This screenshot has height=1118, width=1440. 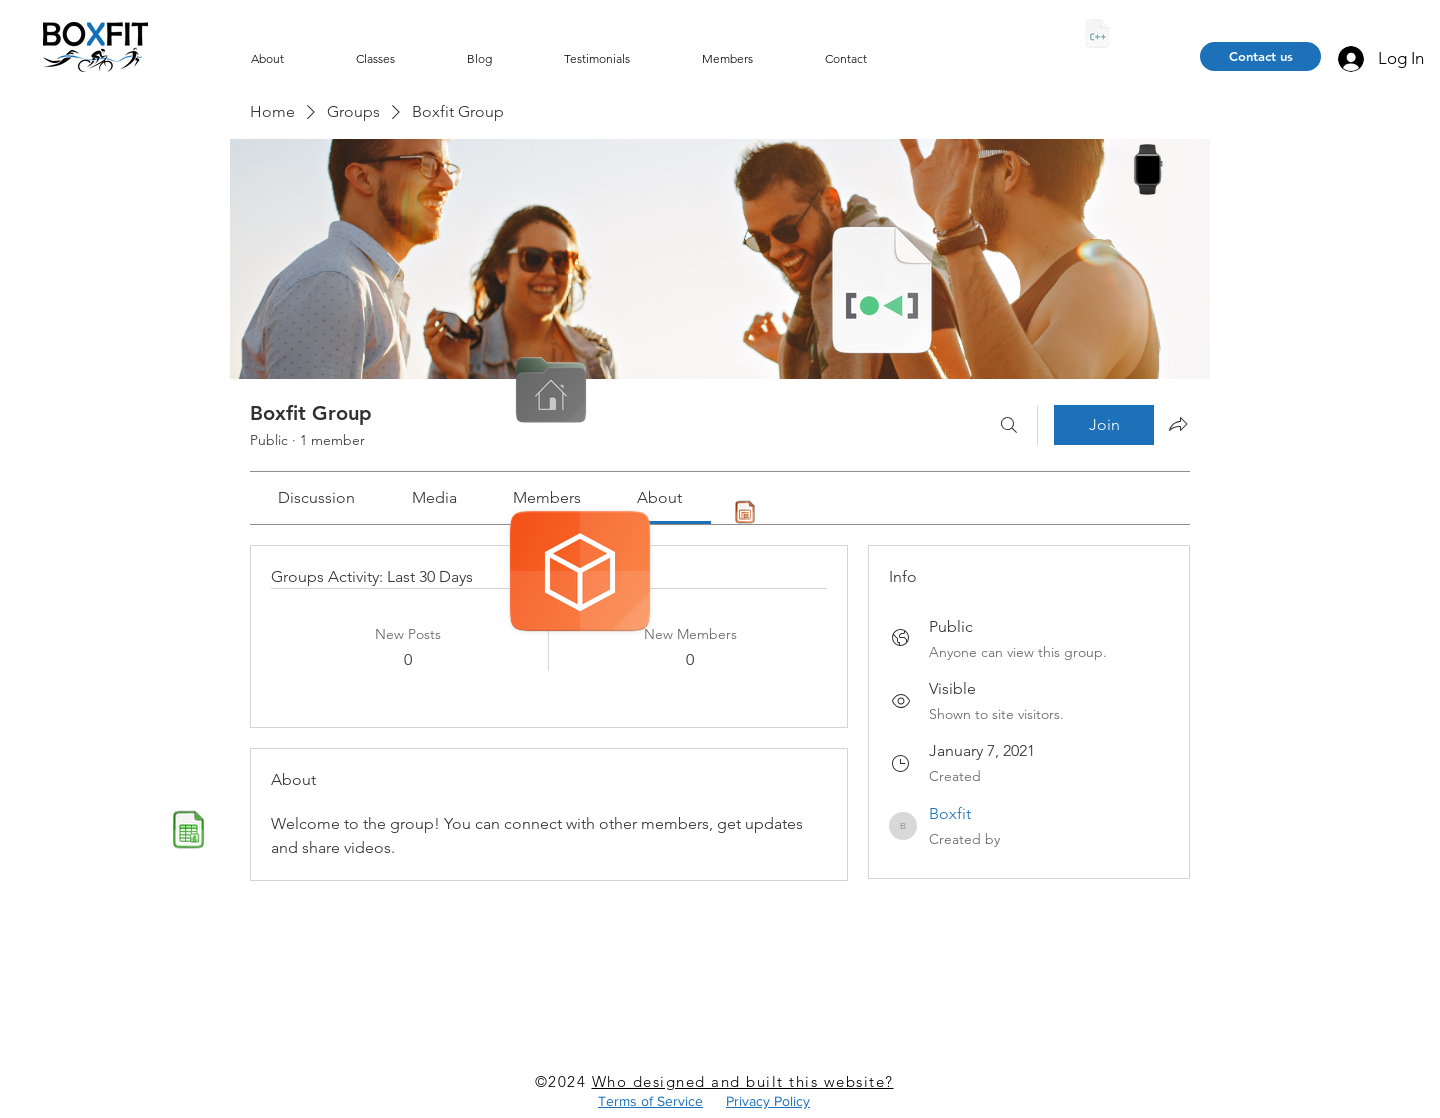 I want to click on open a spreadsheet file, so click(x=188, y=829).